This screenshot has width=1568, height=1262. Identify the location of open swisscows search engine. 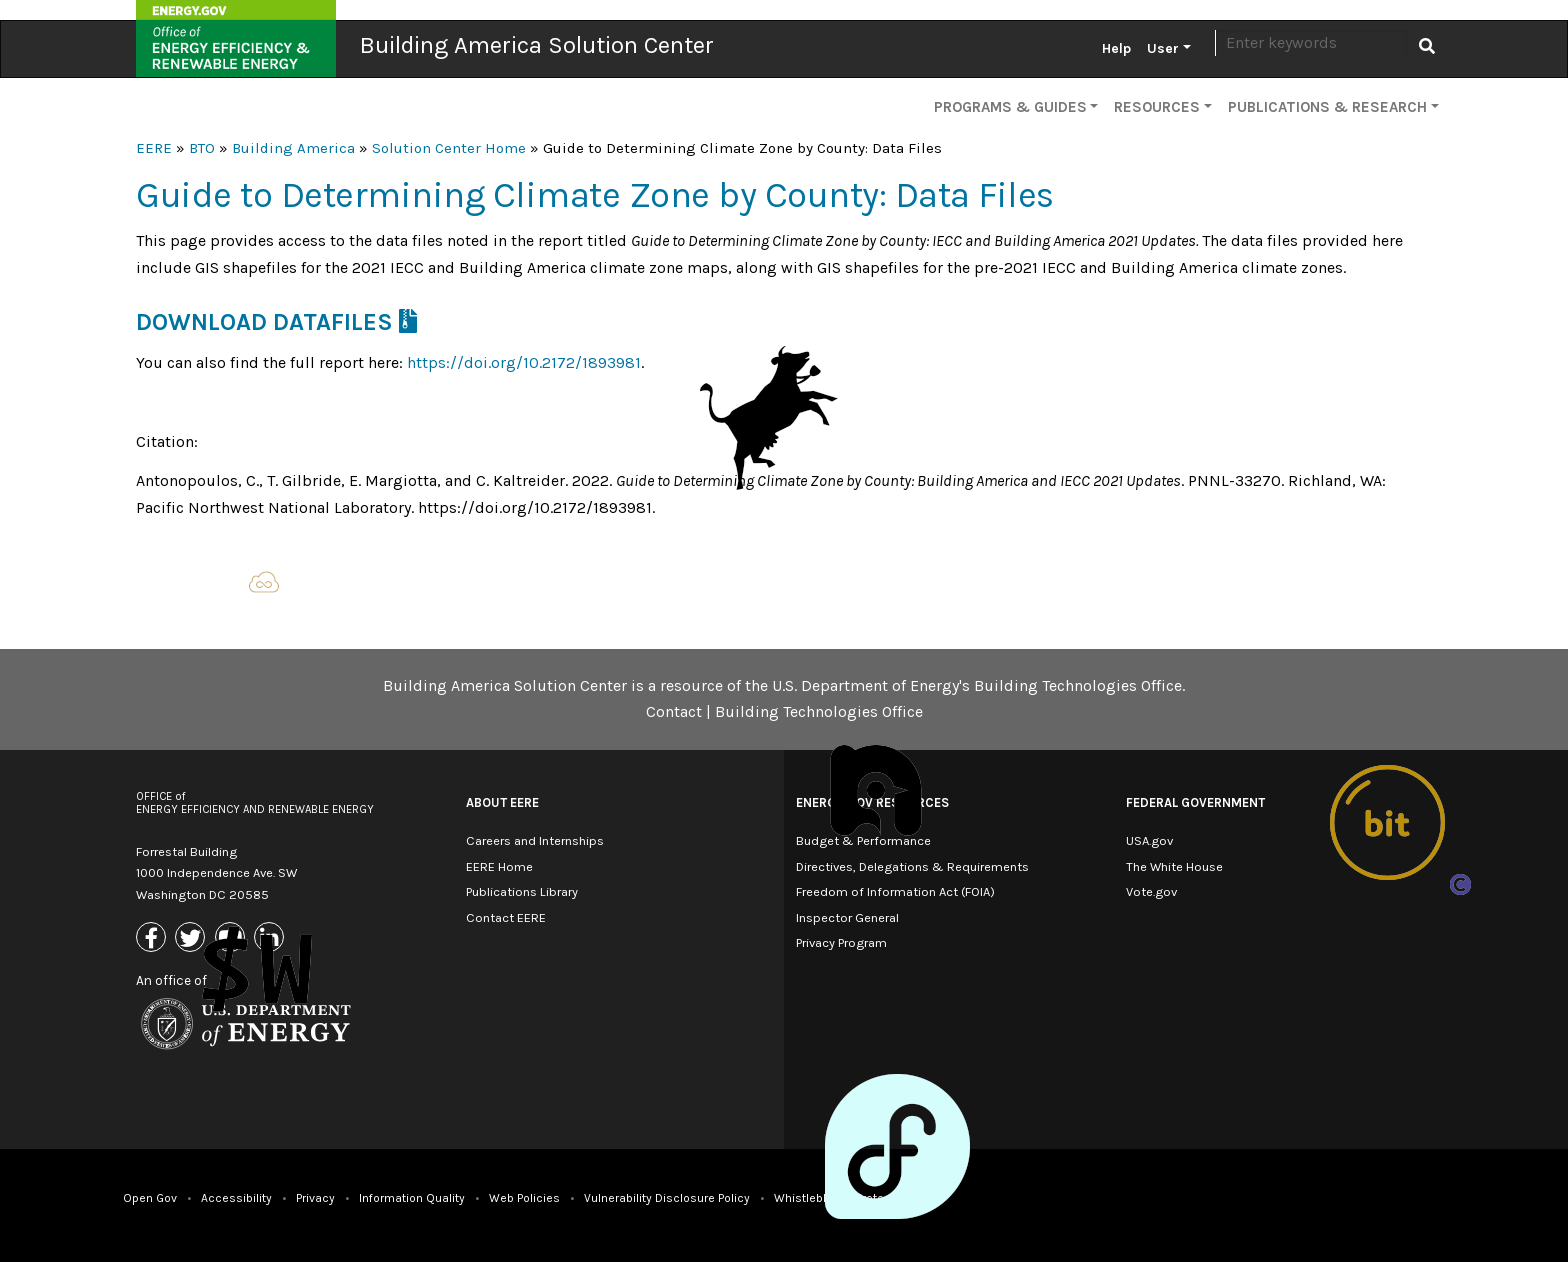
(769, 418).